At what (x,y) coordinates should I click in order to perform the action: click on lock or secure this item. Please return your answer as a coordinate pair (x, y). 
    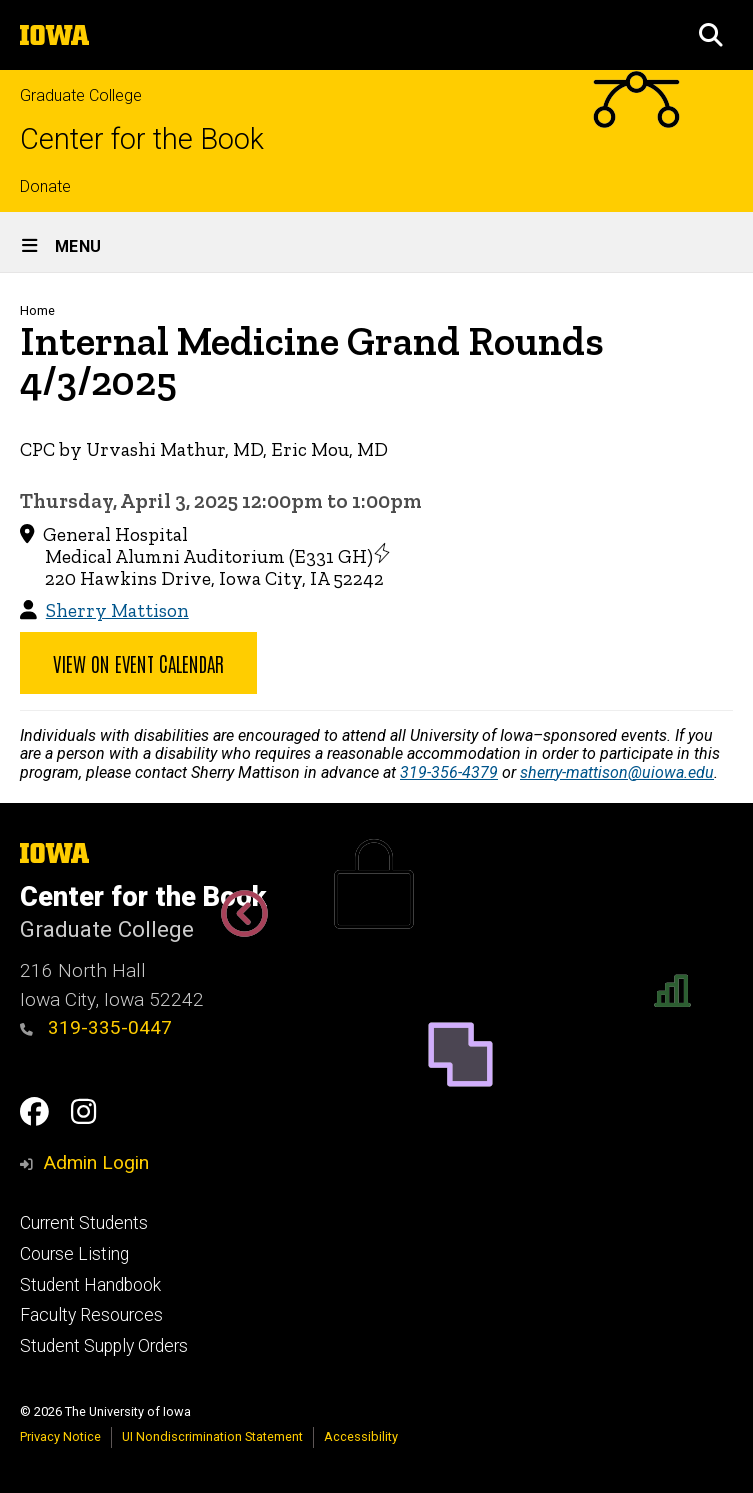
    Looking at the image, I should click on (374, 889).